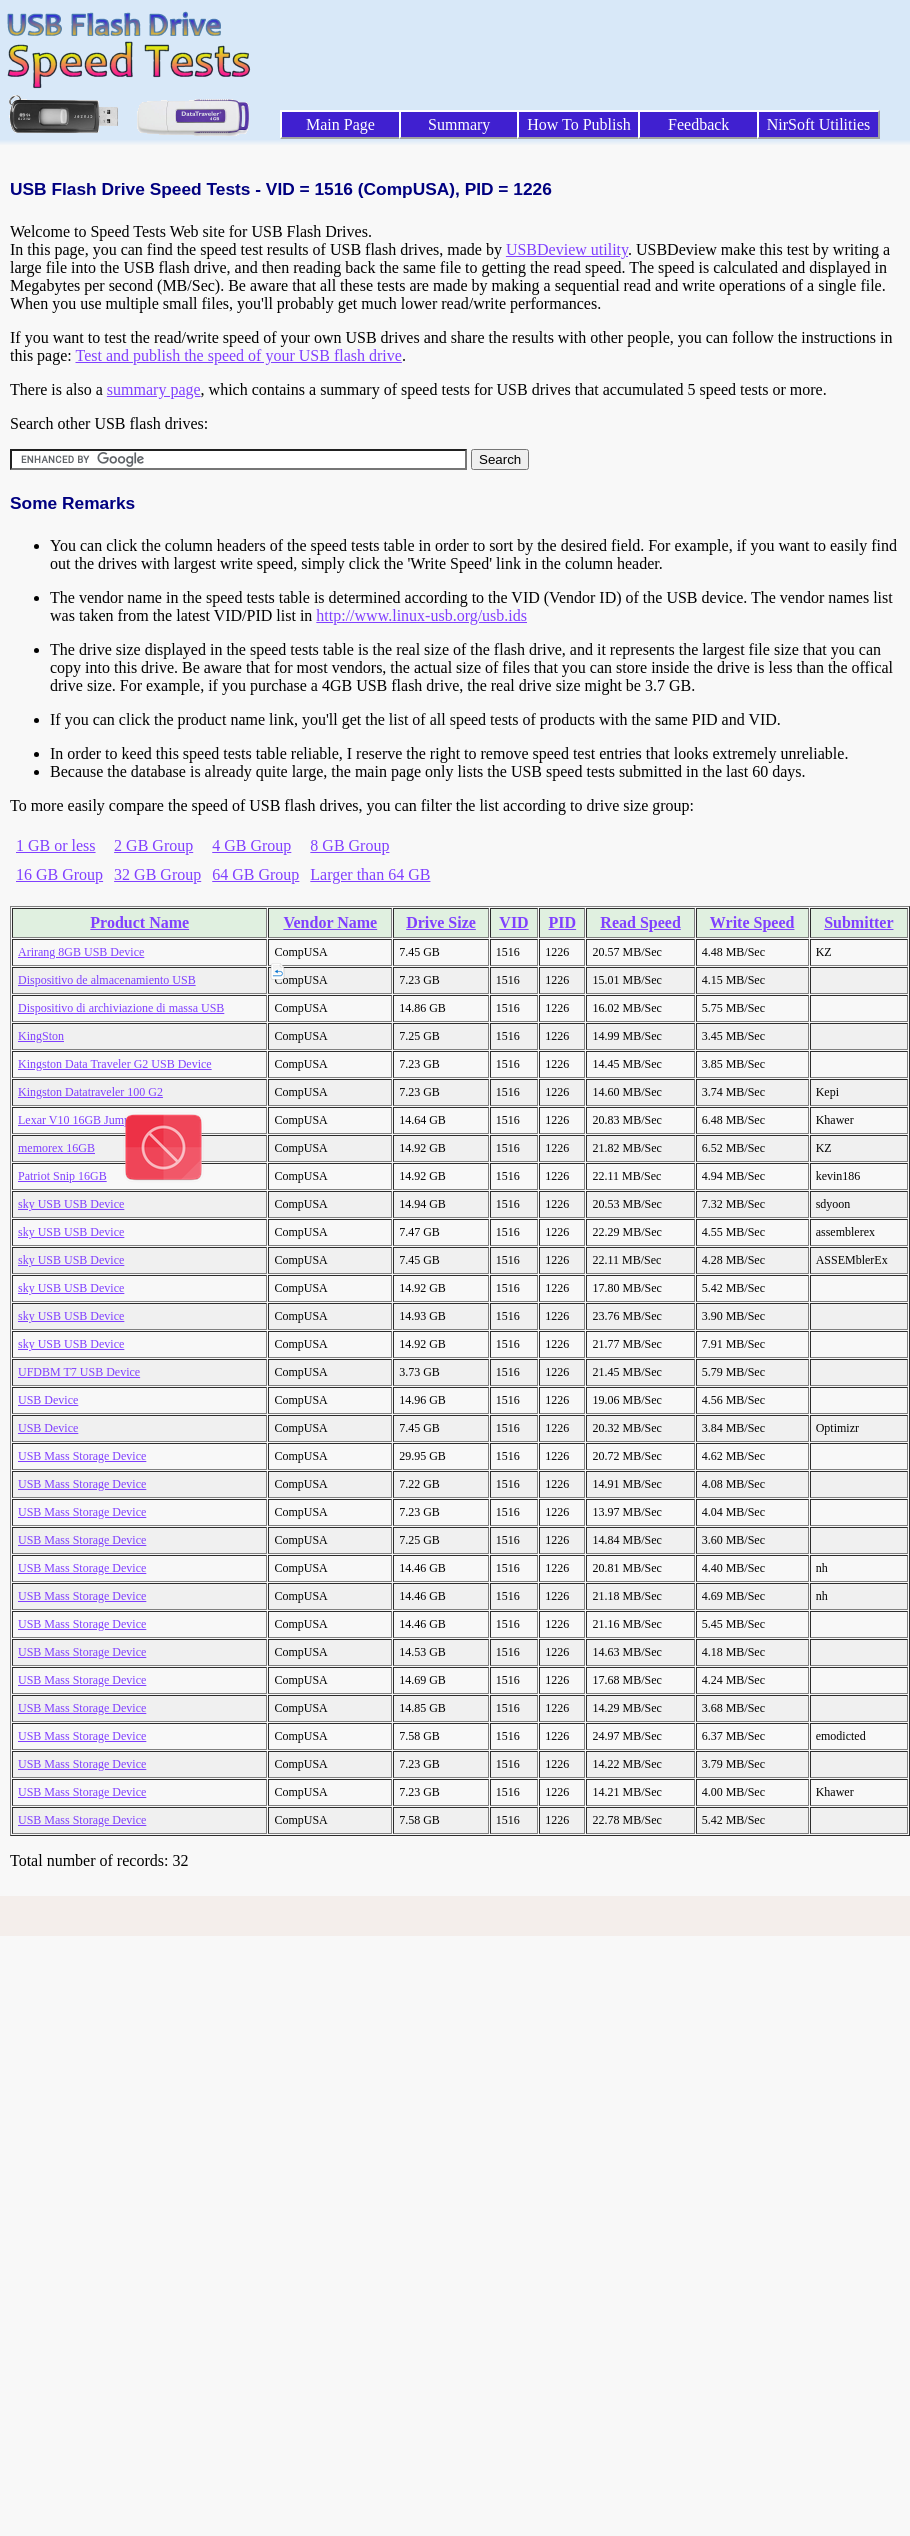 This screenshot has width=910, height=2536. Describe the element at coordinates (277, 971) in the screenshot. I see `revert document to previous version` at that location.